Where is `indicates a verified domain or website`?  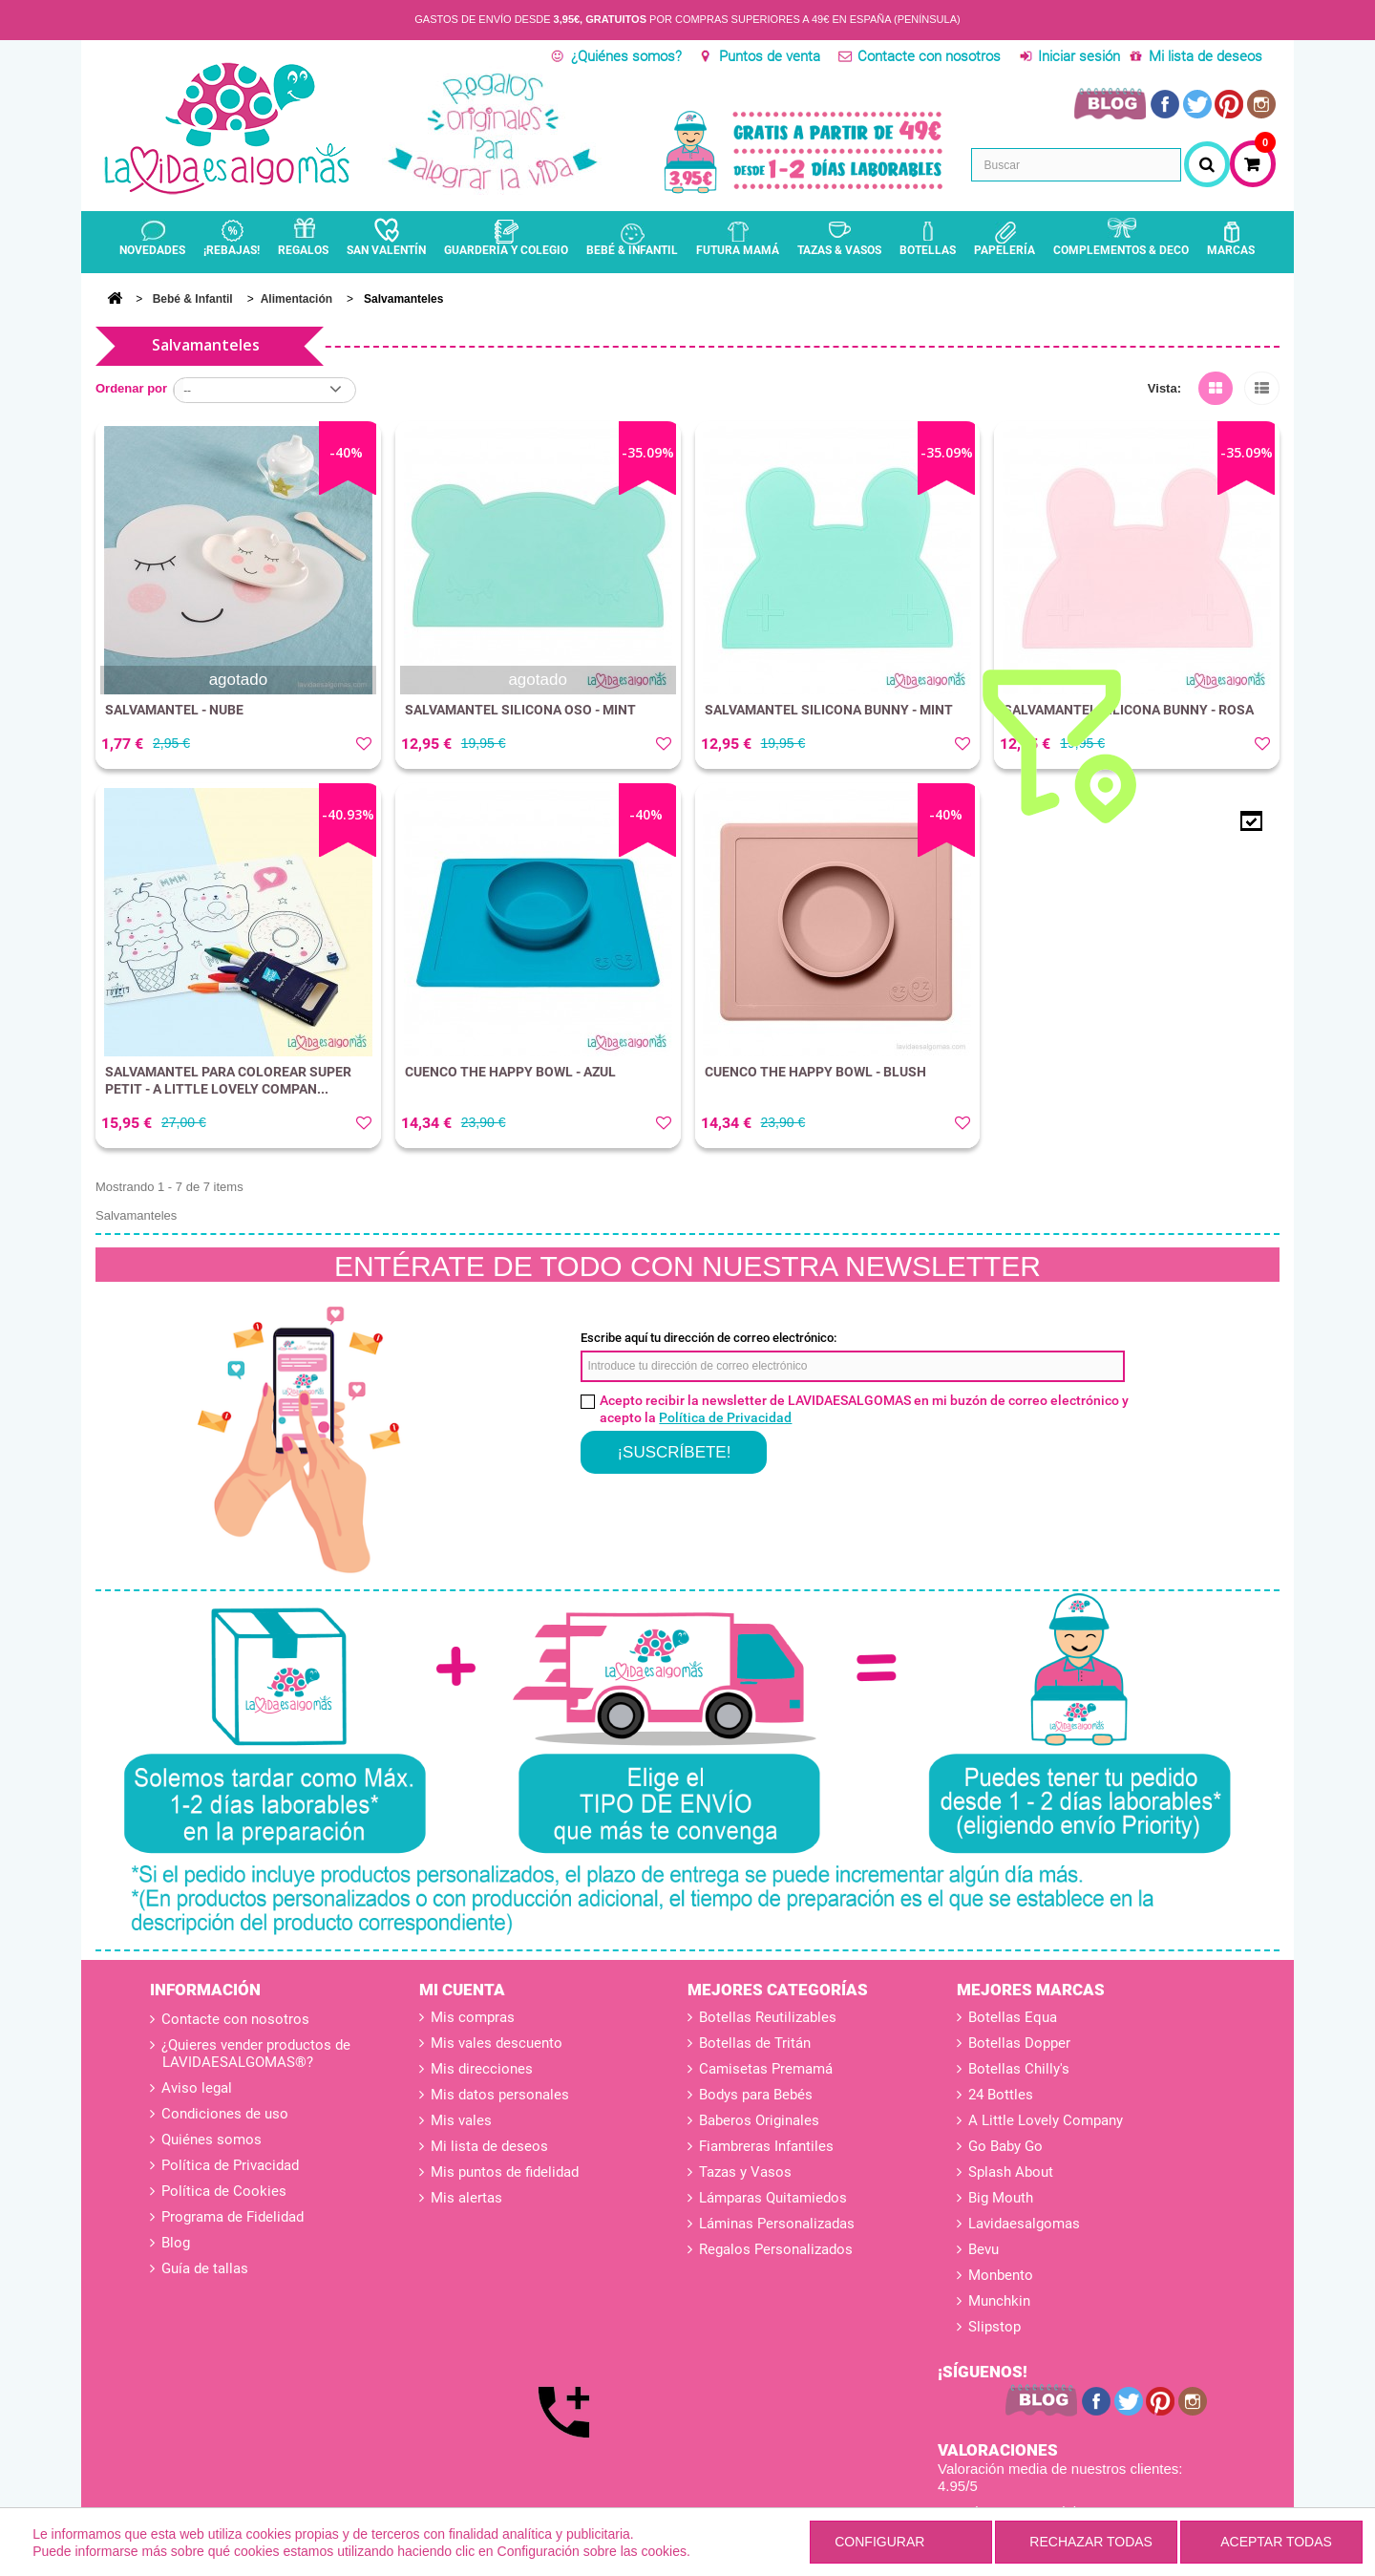
indicates a verified domain or website is located at coordinates (1251, 820).